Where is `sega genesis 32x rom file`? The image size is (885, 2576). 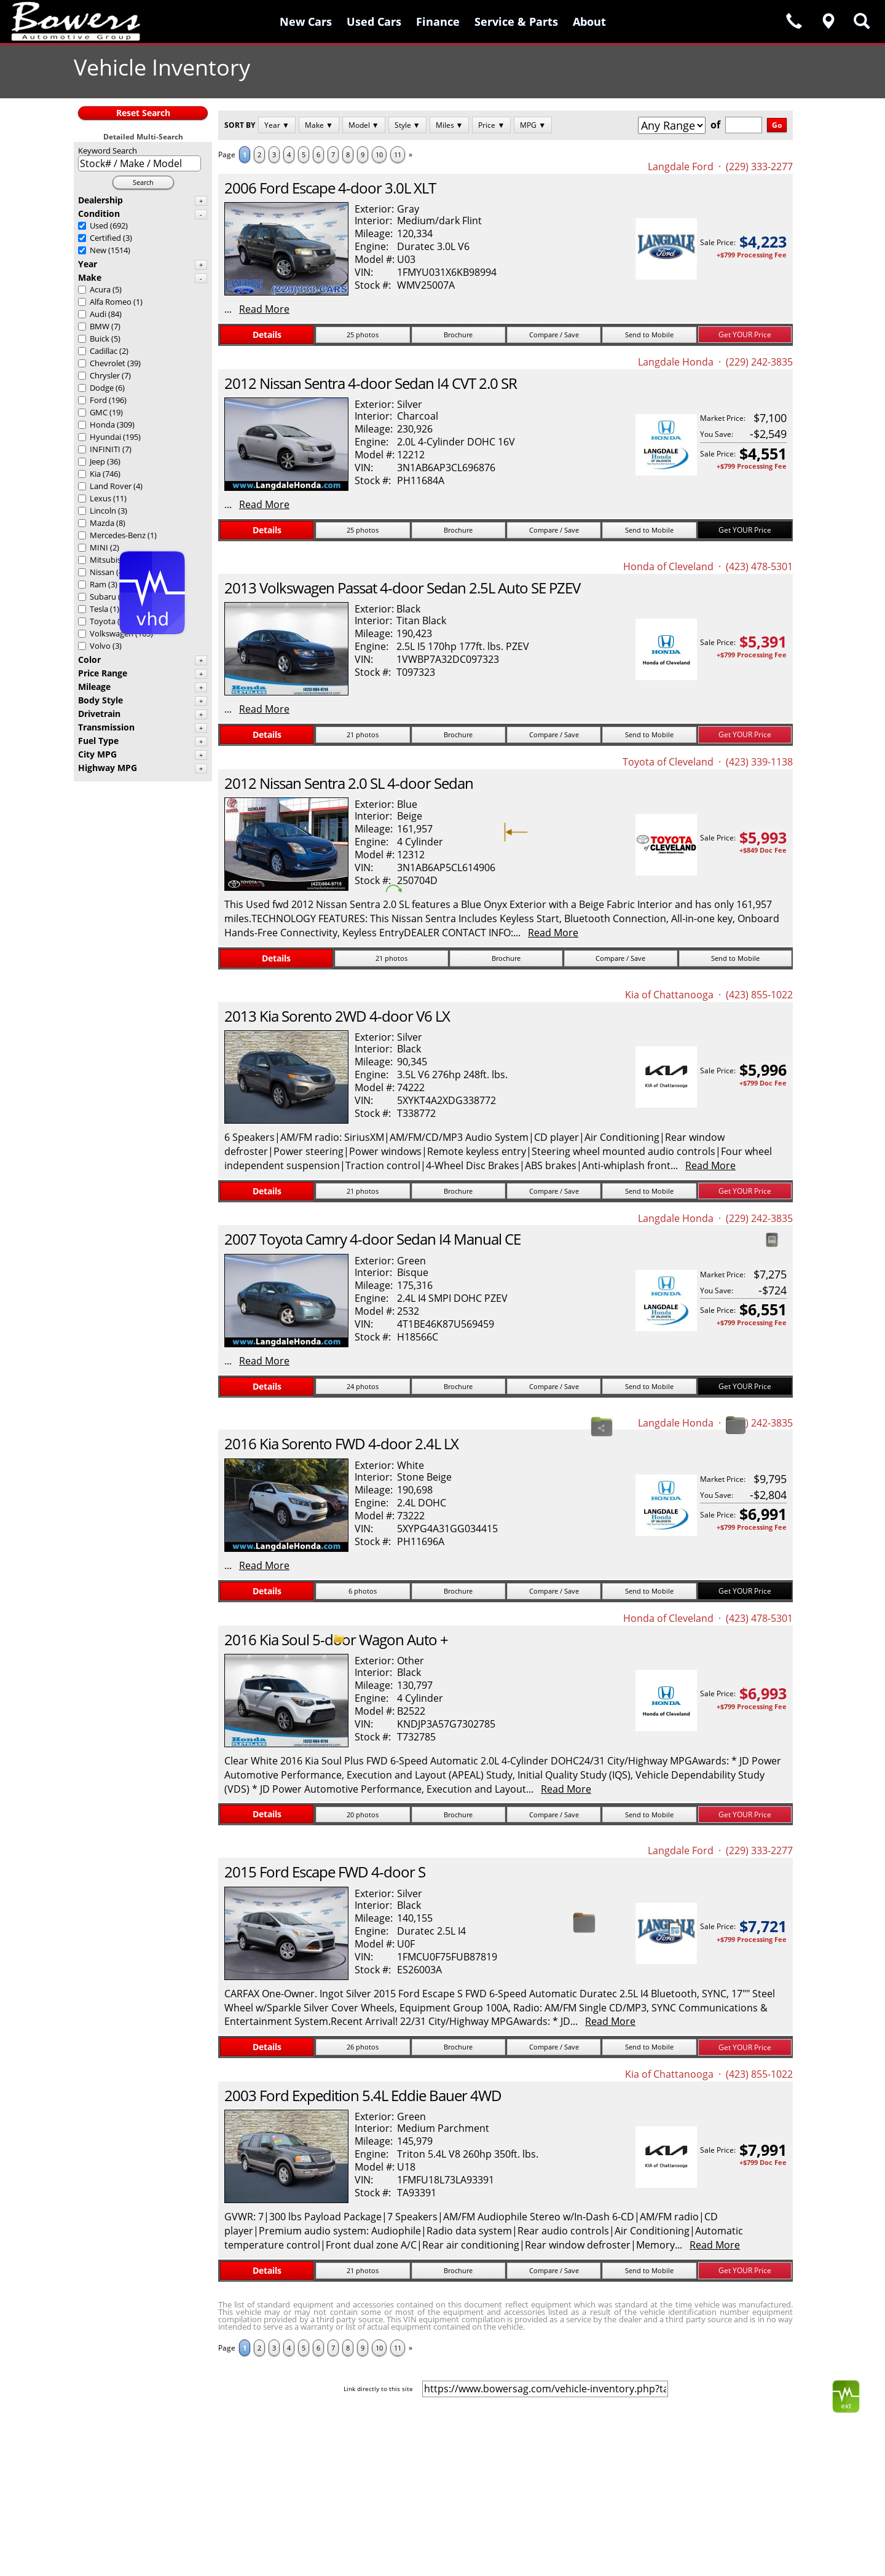
sega genesis 32x rom file is located at coordinates (772, 1240).